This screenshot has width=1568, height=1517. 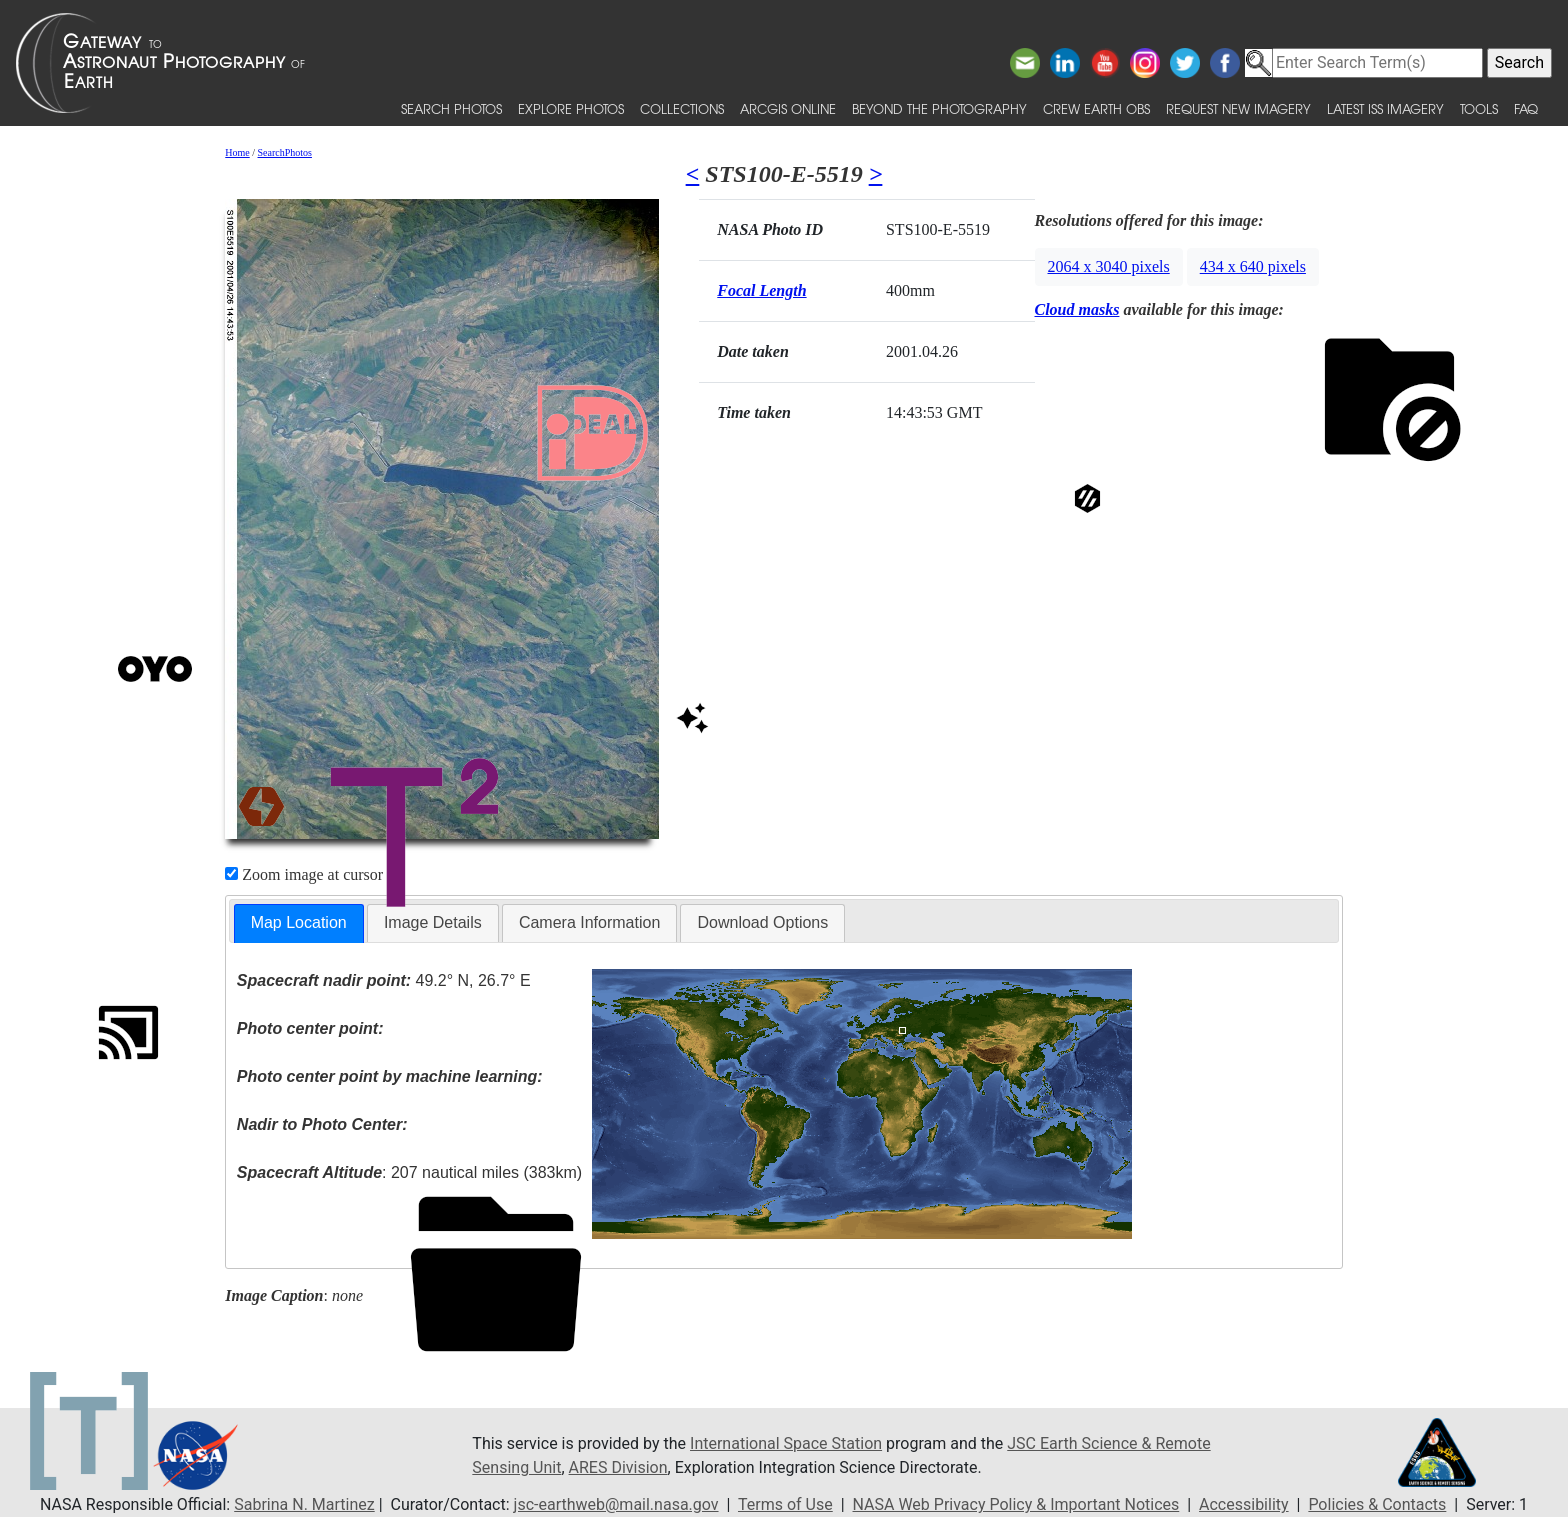 What do you see at coordinates (496, 1274) in the screenshot?
I see `open folder to view contents` at bounding box center [496, 1274].